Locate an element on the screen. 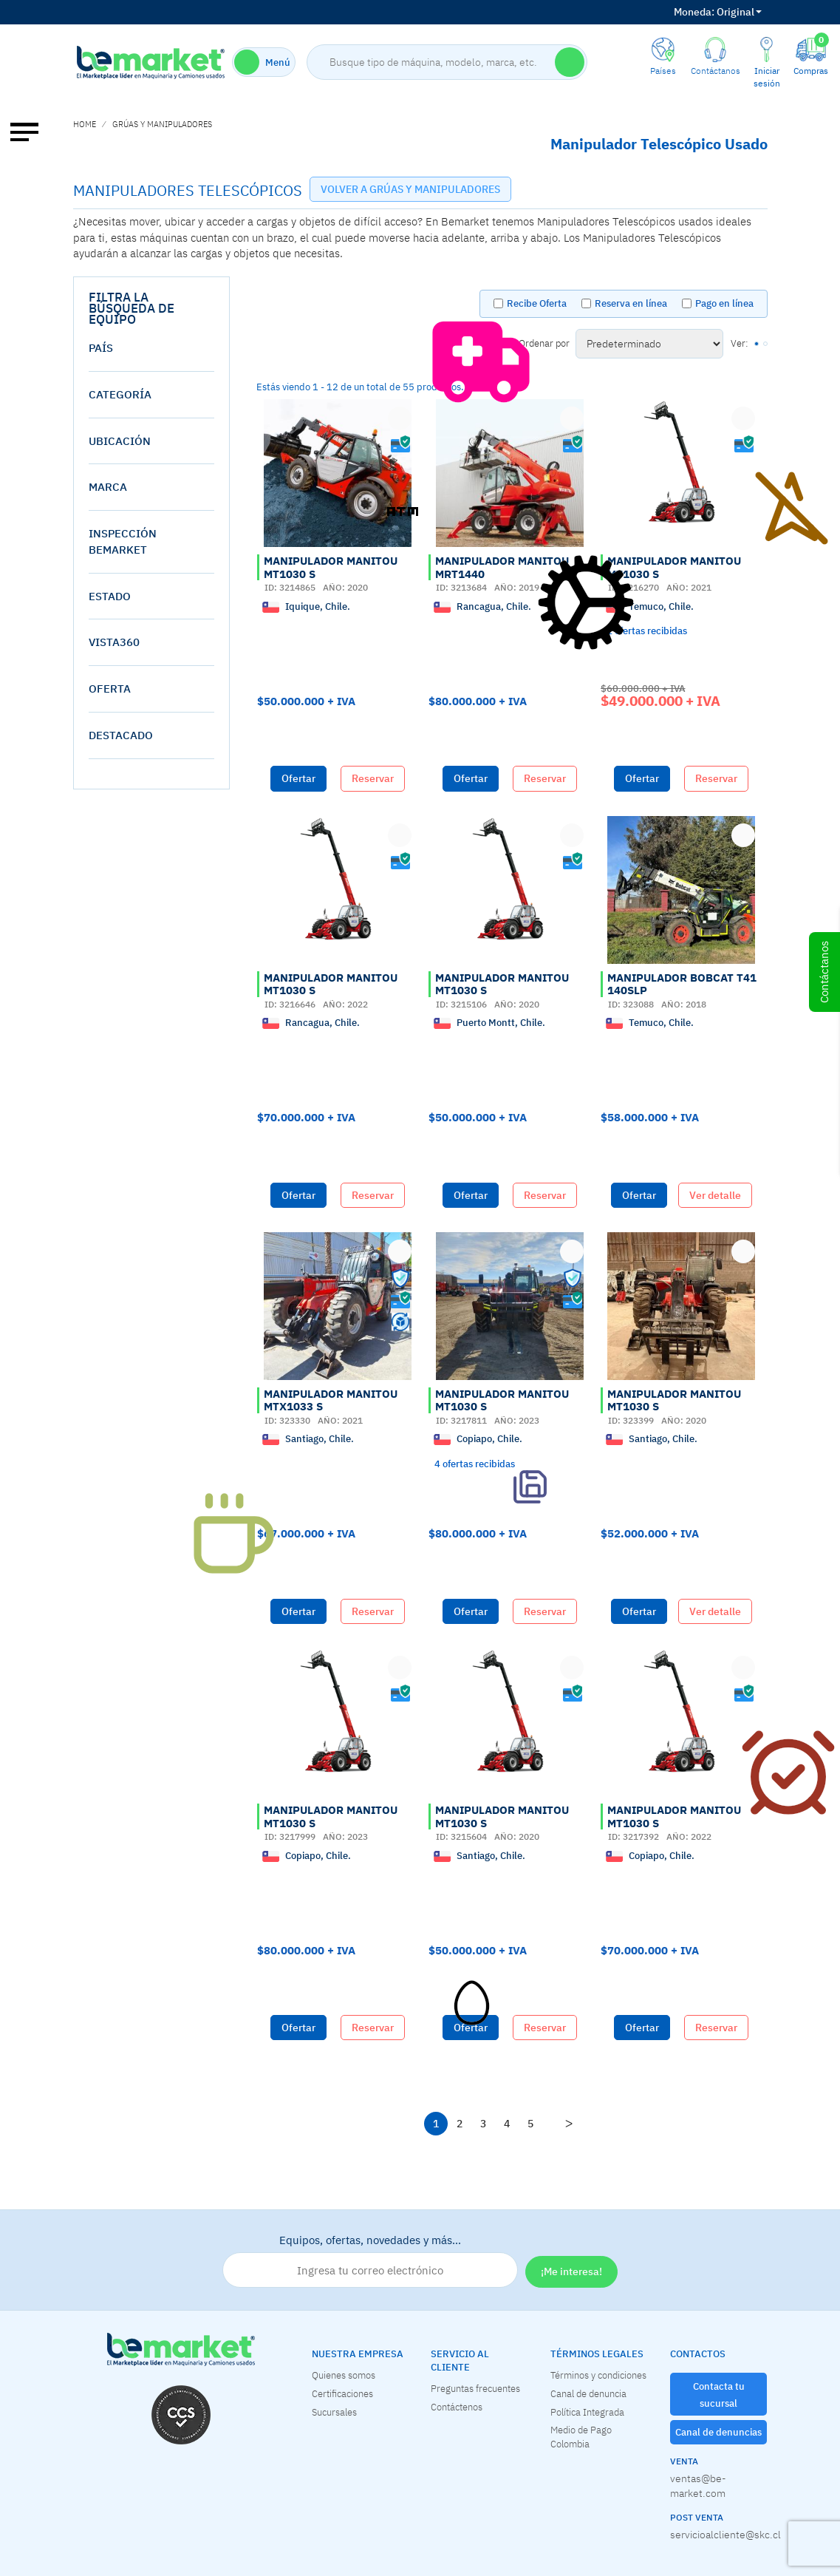 Image resolution: width=840 pixels, height=2576 pixels. indicates breakfast or food-related content is located at coordinates (471, 2002).